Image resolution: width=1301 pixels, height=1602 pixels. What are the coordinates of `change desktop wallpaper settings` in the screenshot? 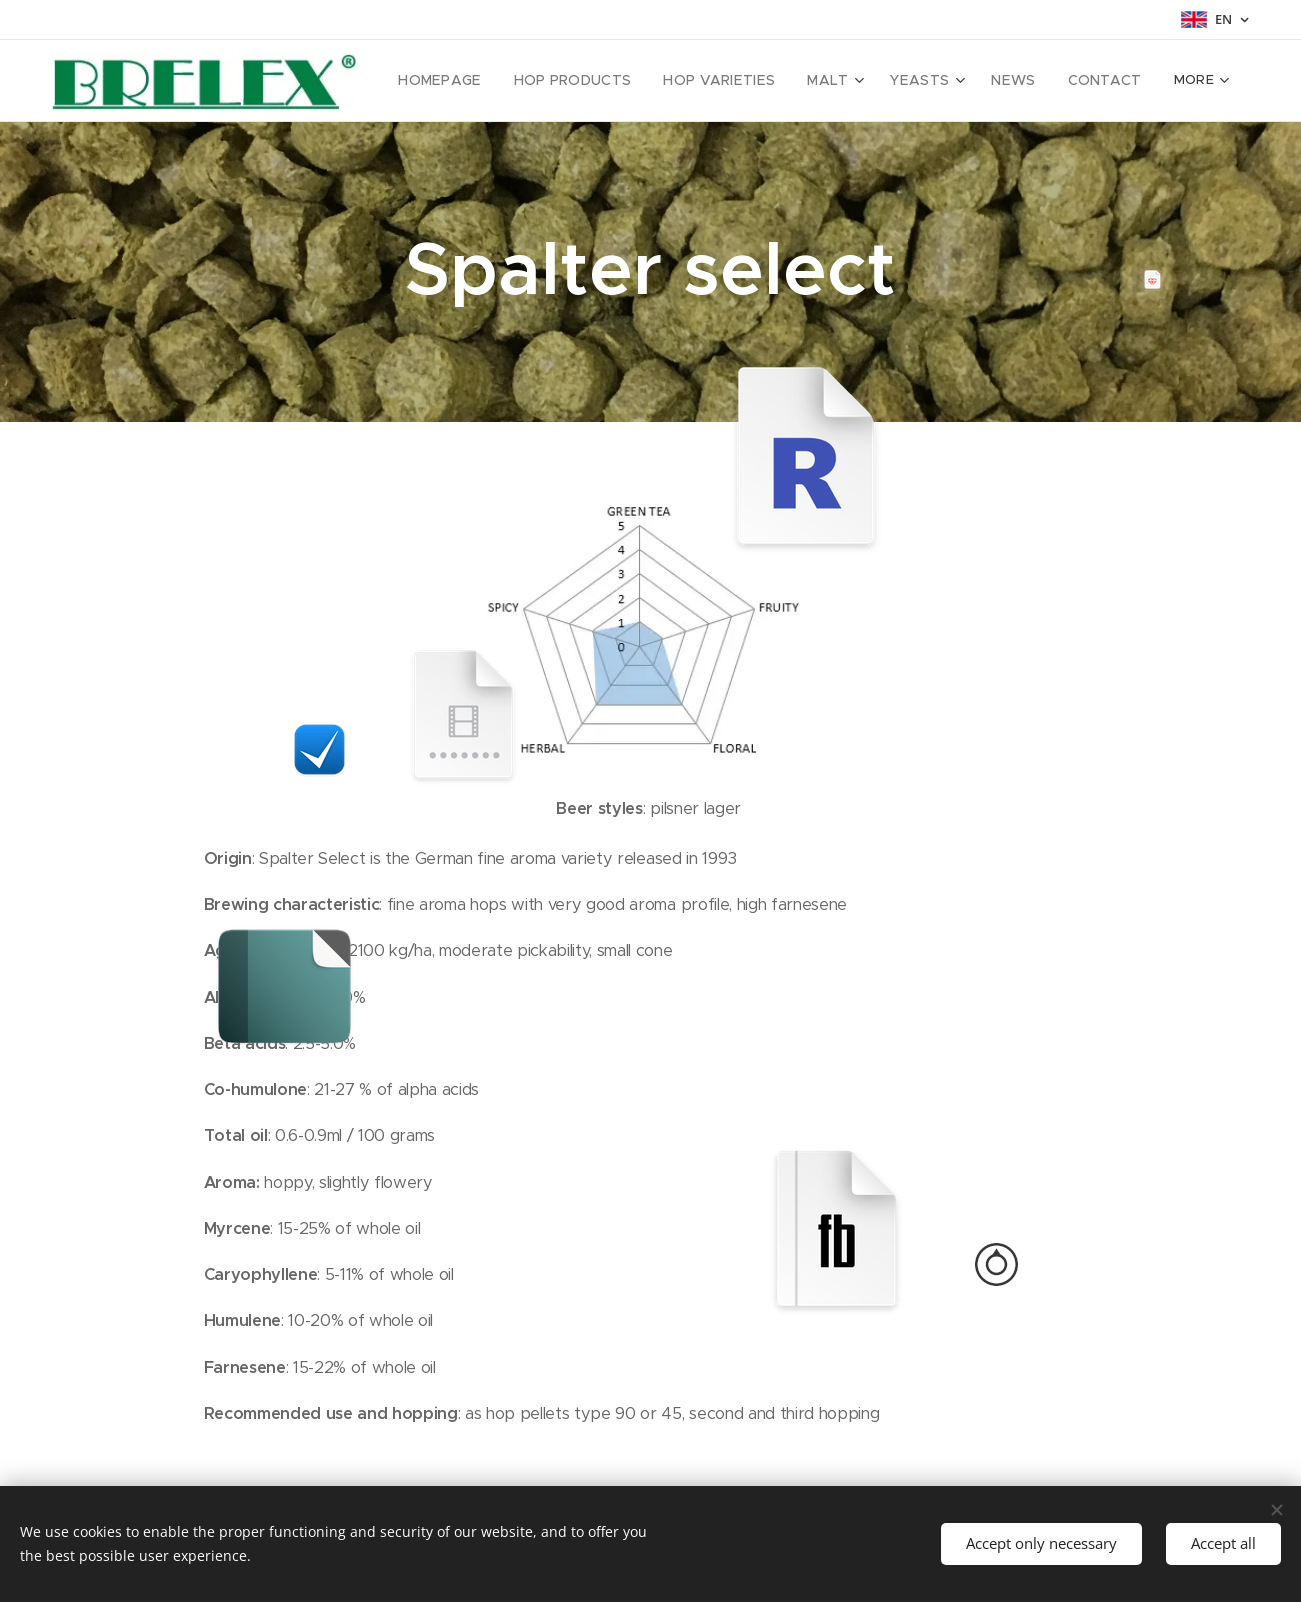 It's located at (284, 981).